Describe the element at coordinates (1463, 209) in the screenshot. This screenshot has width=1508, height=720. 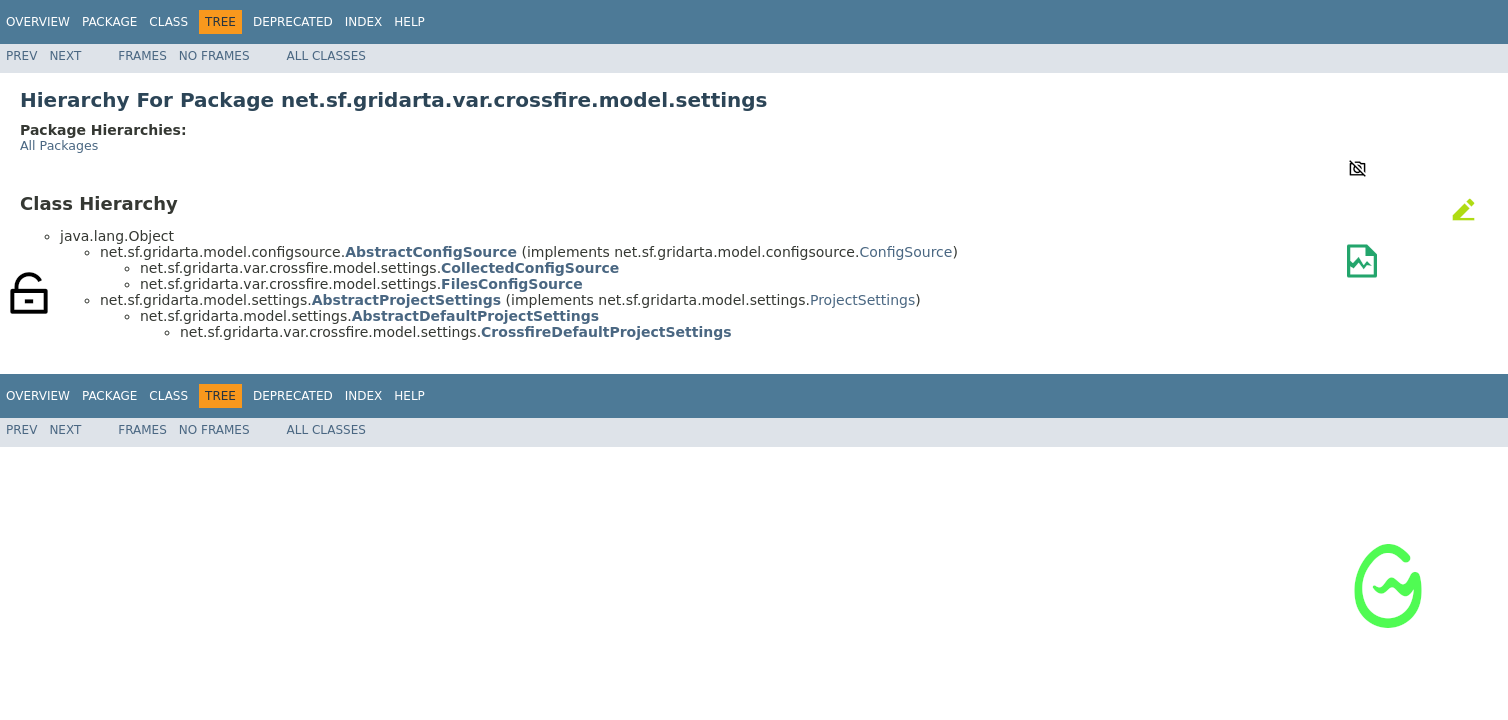
I see `edit content or text` at that location.